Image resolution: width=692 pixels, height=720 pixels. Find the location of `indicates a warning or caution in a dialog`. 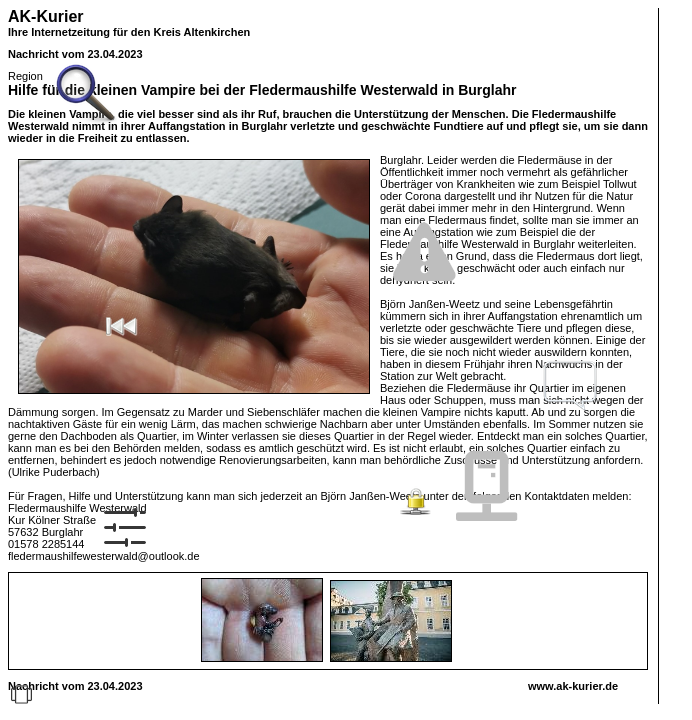

indicates a warning or caution in a dialog is located at coordinates (424, 253).